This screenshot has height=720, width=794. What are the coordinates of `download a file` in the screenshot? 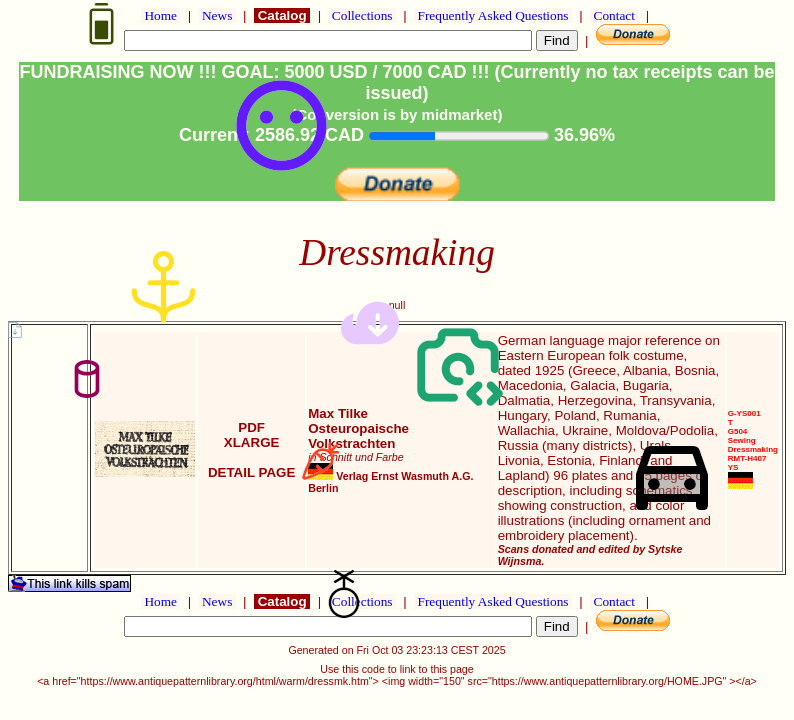 It's located at (15, 330).